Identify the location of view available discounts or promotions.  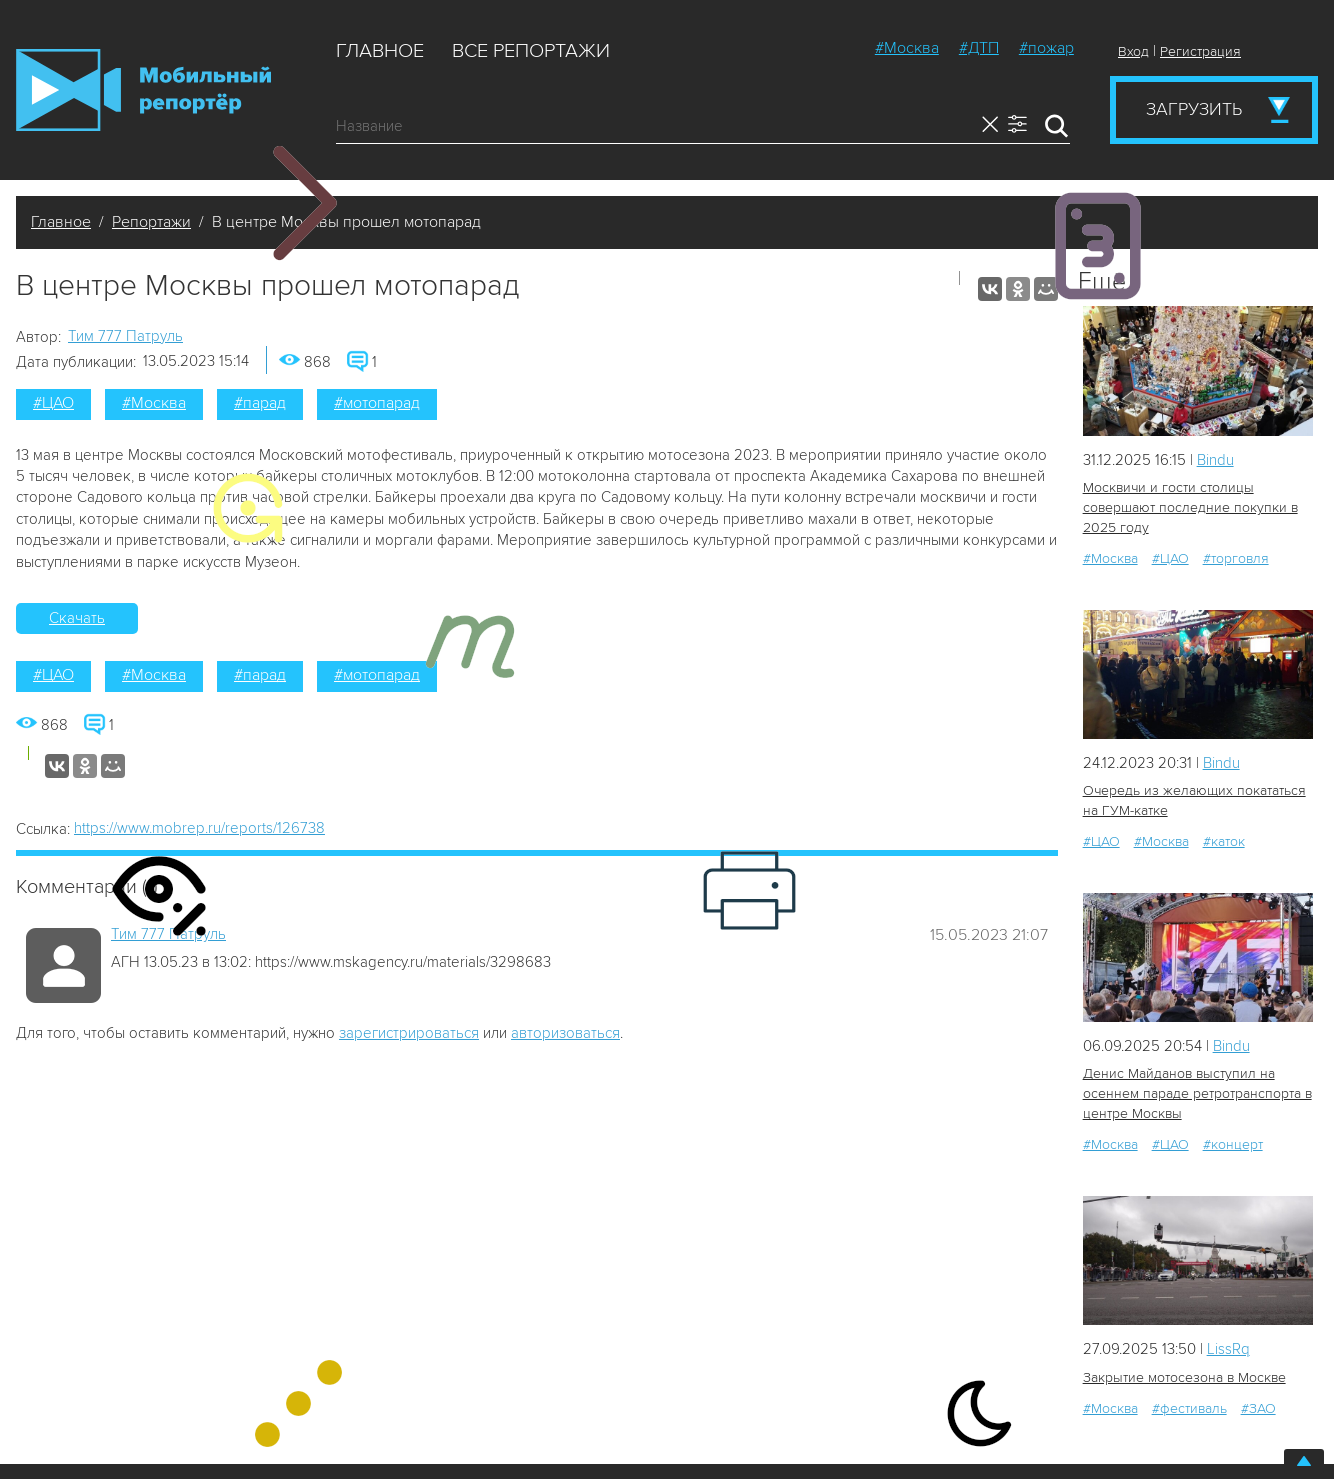
(159, 889).